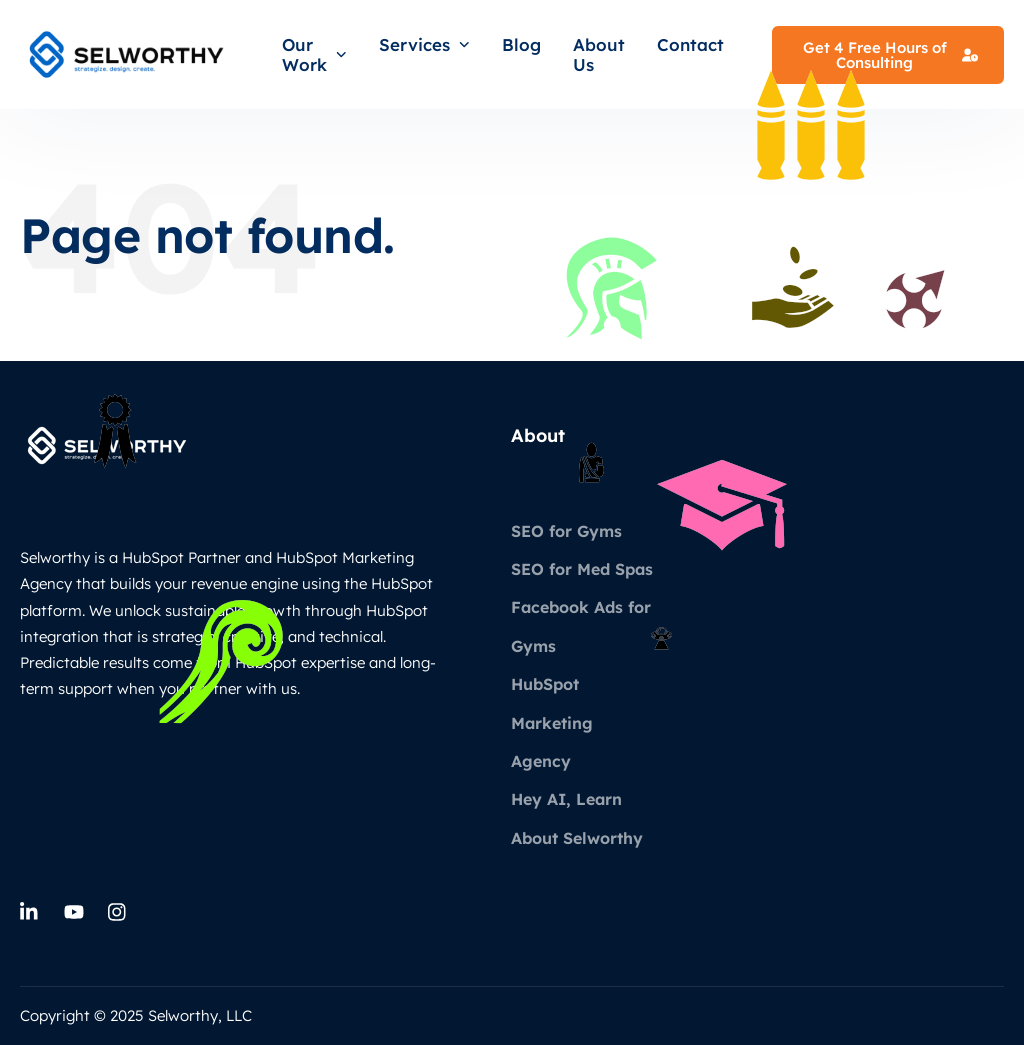  I want to click on select warrior or spartan character class, so click(611, 288).